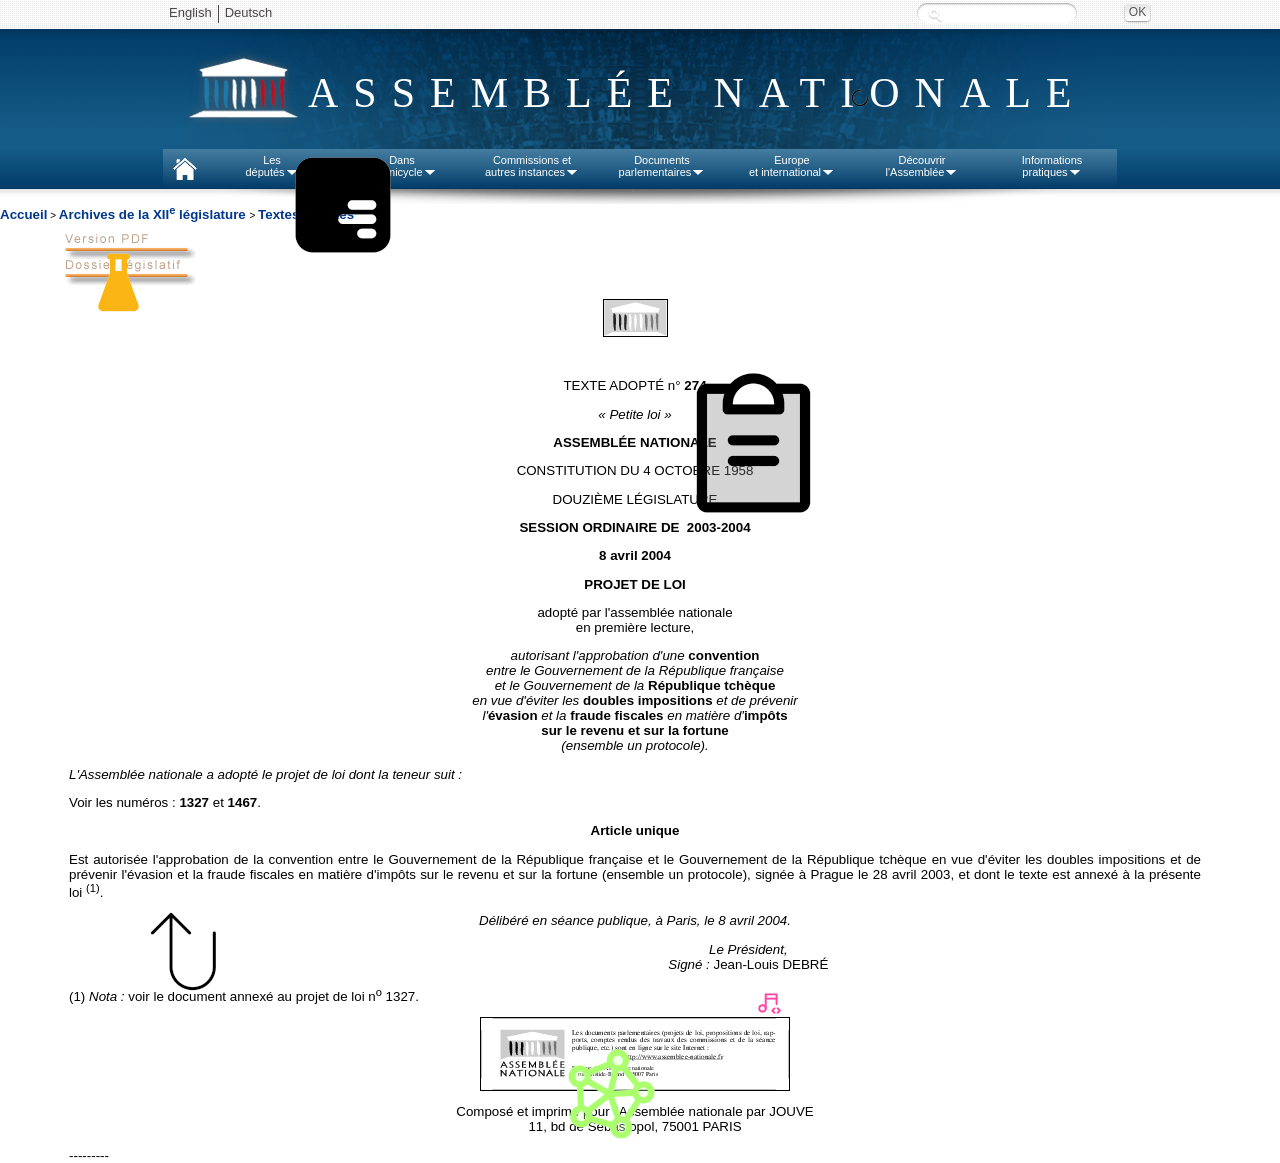 This screenshot has width=1280, height=1163. Describe the element at coordinates (860, 98) in the screenshot. I see `loading content in progress` at that location.